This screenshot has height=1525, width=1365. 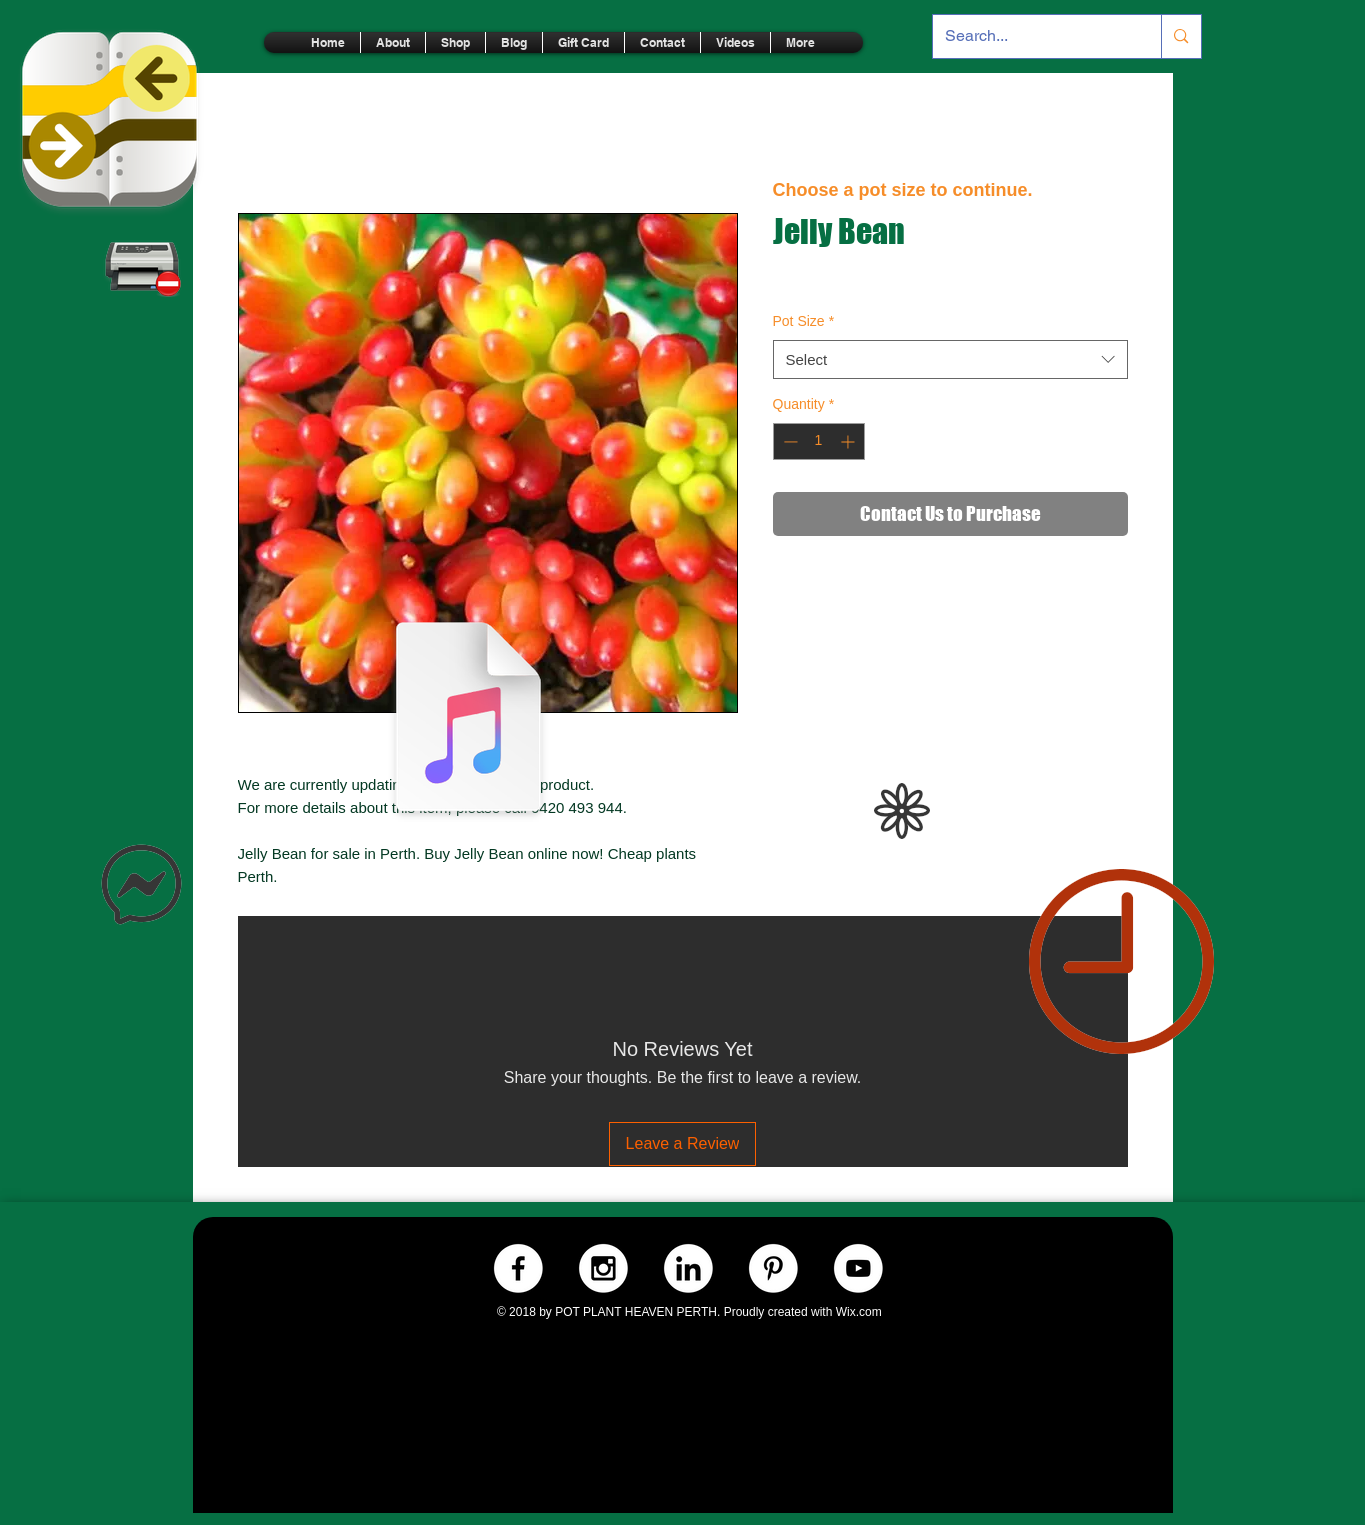 What do you see at coordinates (468, 720) in the screenshot?
I see `generic audio file icon` at bounding box center [468, 720].